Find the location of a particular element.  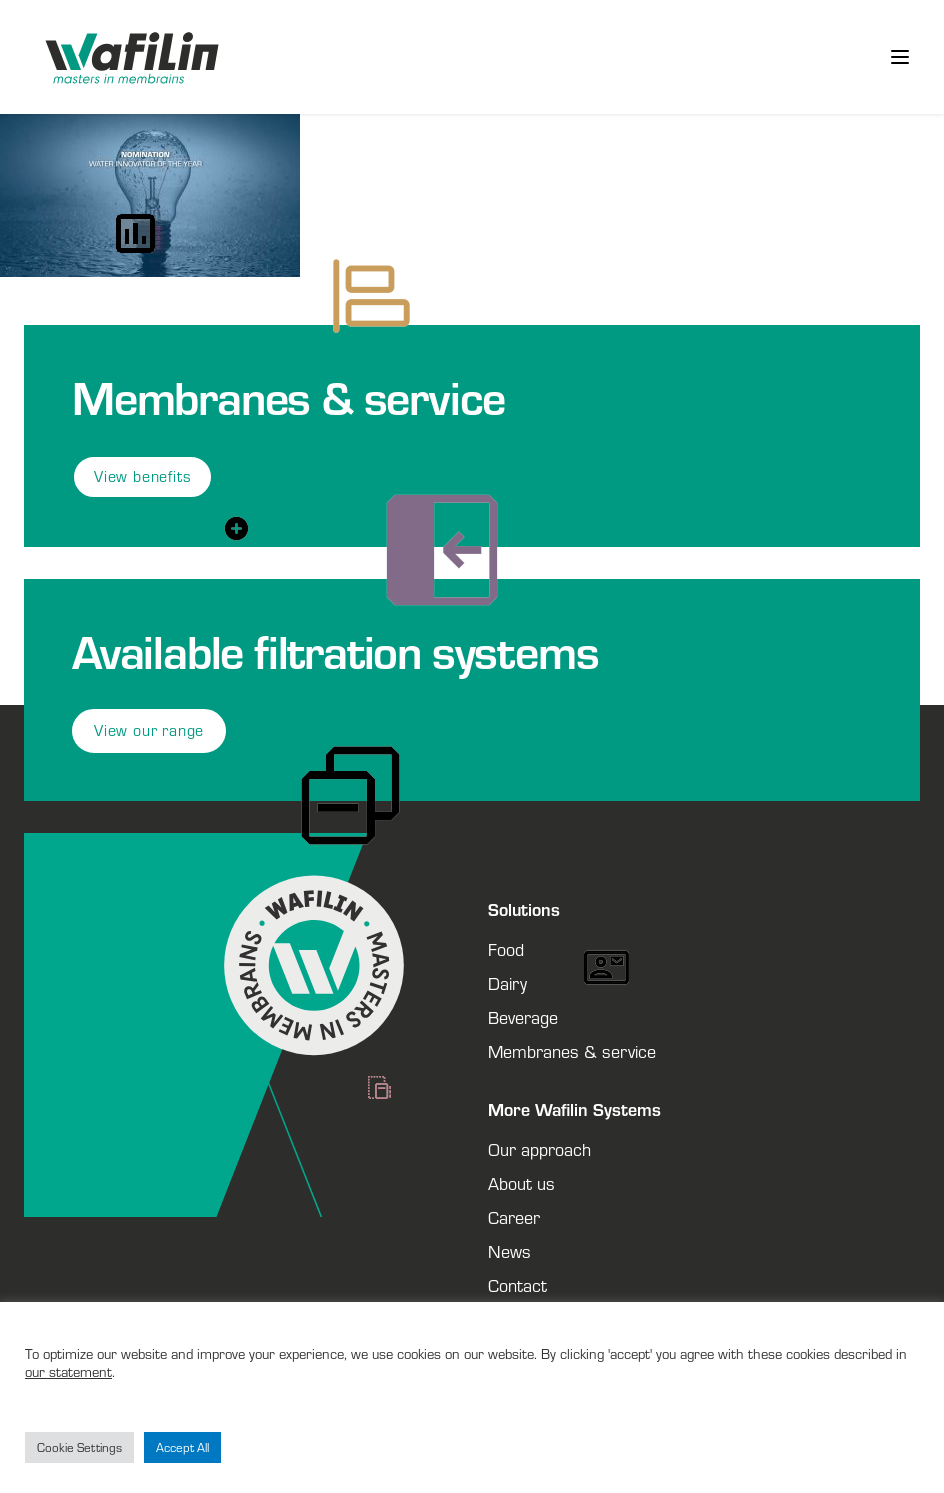

view contact's email information is located at coordinates (606, 967).